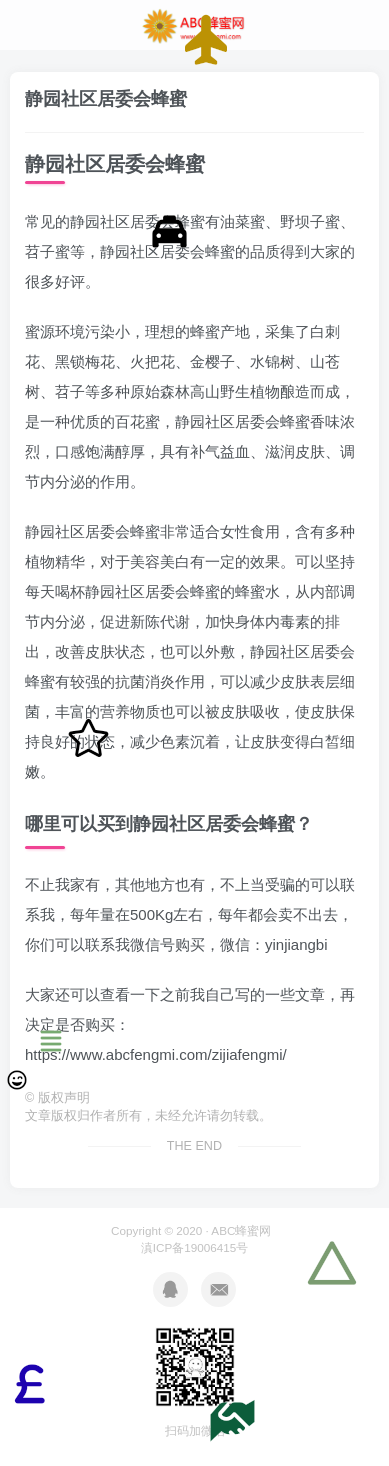 The width and height of the screenshot is (389, 1466). Describe the element at coordinates (232, 1419) in the screenshot. I see `access help or assistance services` at that location.